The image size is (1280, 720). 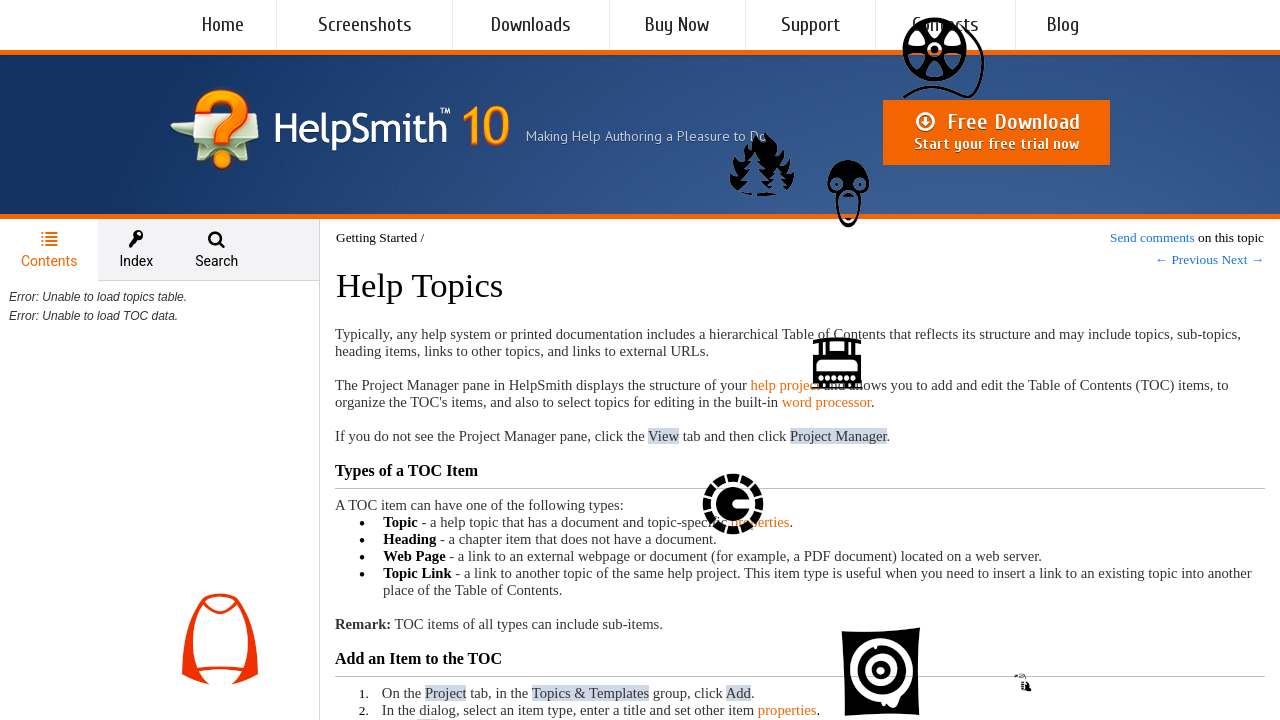 What do you see at coordinates (881, 671) in the screenshot?
I see `view wanted poster or bounty target` at bounding box center [881, 671].